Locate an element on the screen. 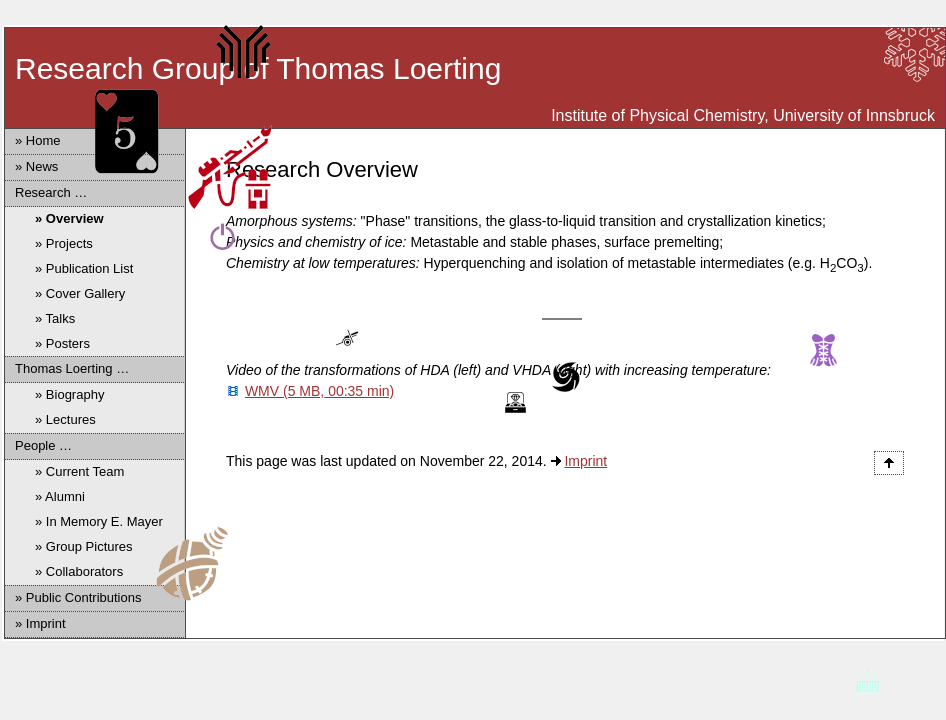 This screenshot has width=946, height=720. use a potion or consumable item is located at coordinates (192, 563).